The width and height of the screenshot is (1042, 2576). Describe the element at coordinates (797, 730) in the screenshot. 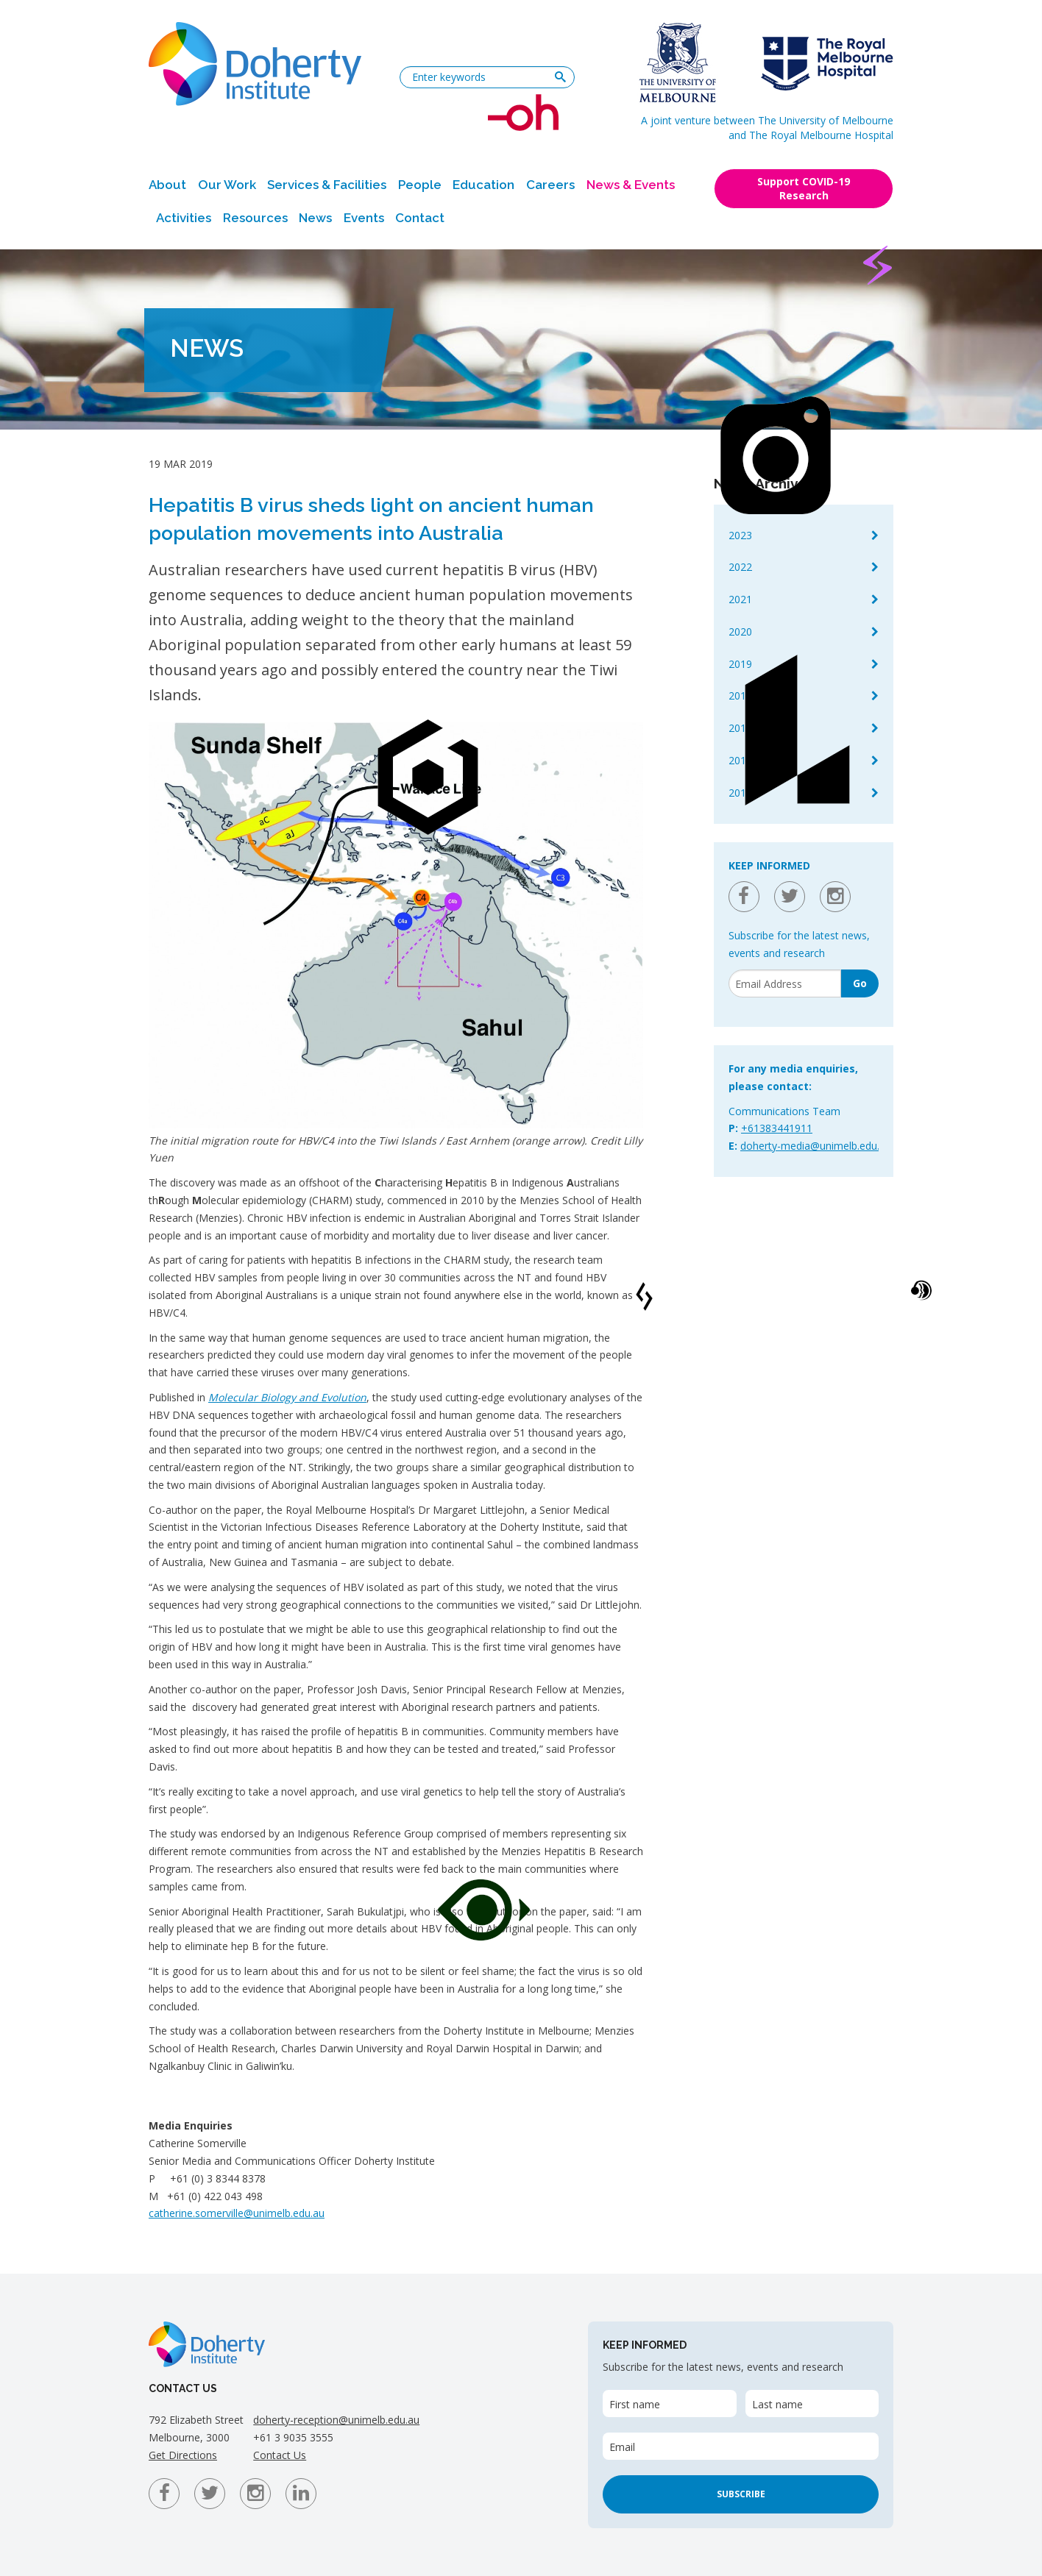

I see `lucid software company logo` at that location.